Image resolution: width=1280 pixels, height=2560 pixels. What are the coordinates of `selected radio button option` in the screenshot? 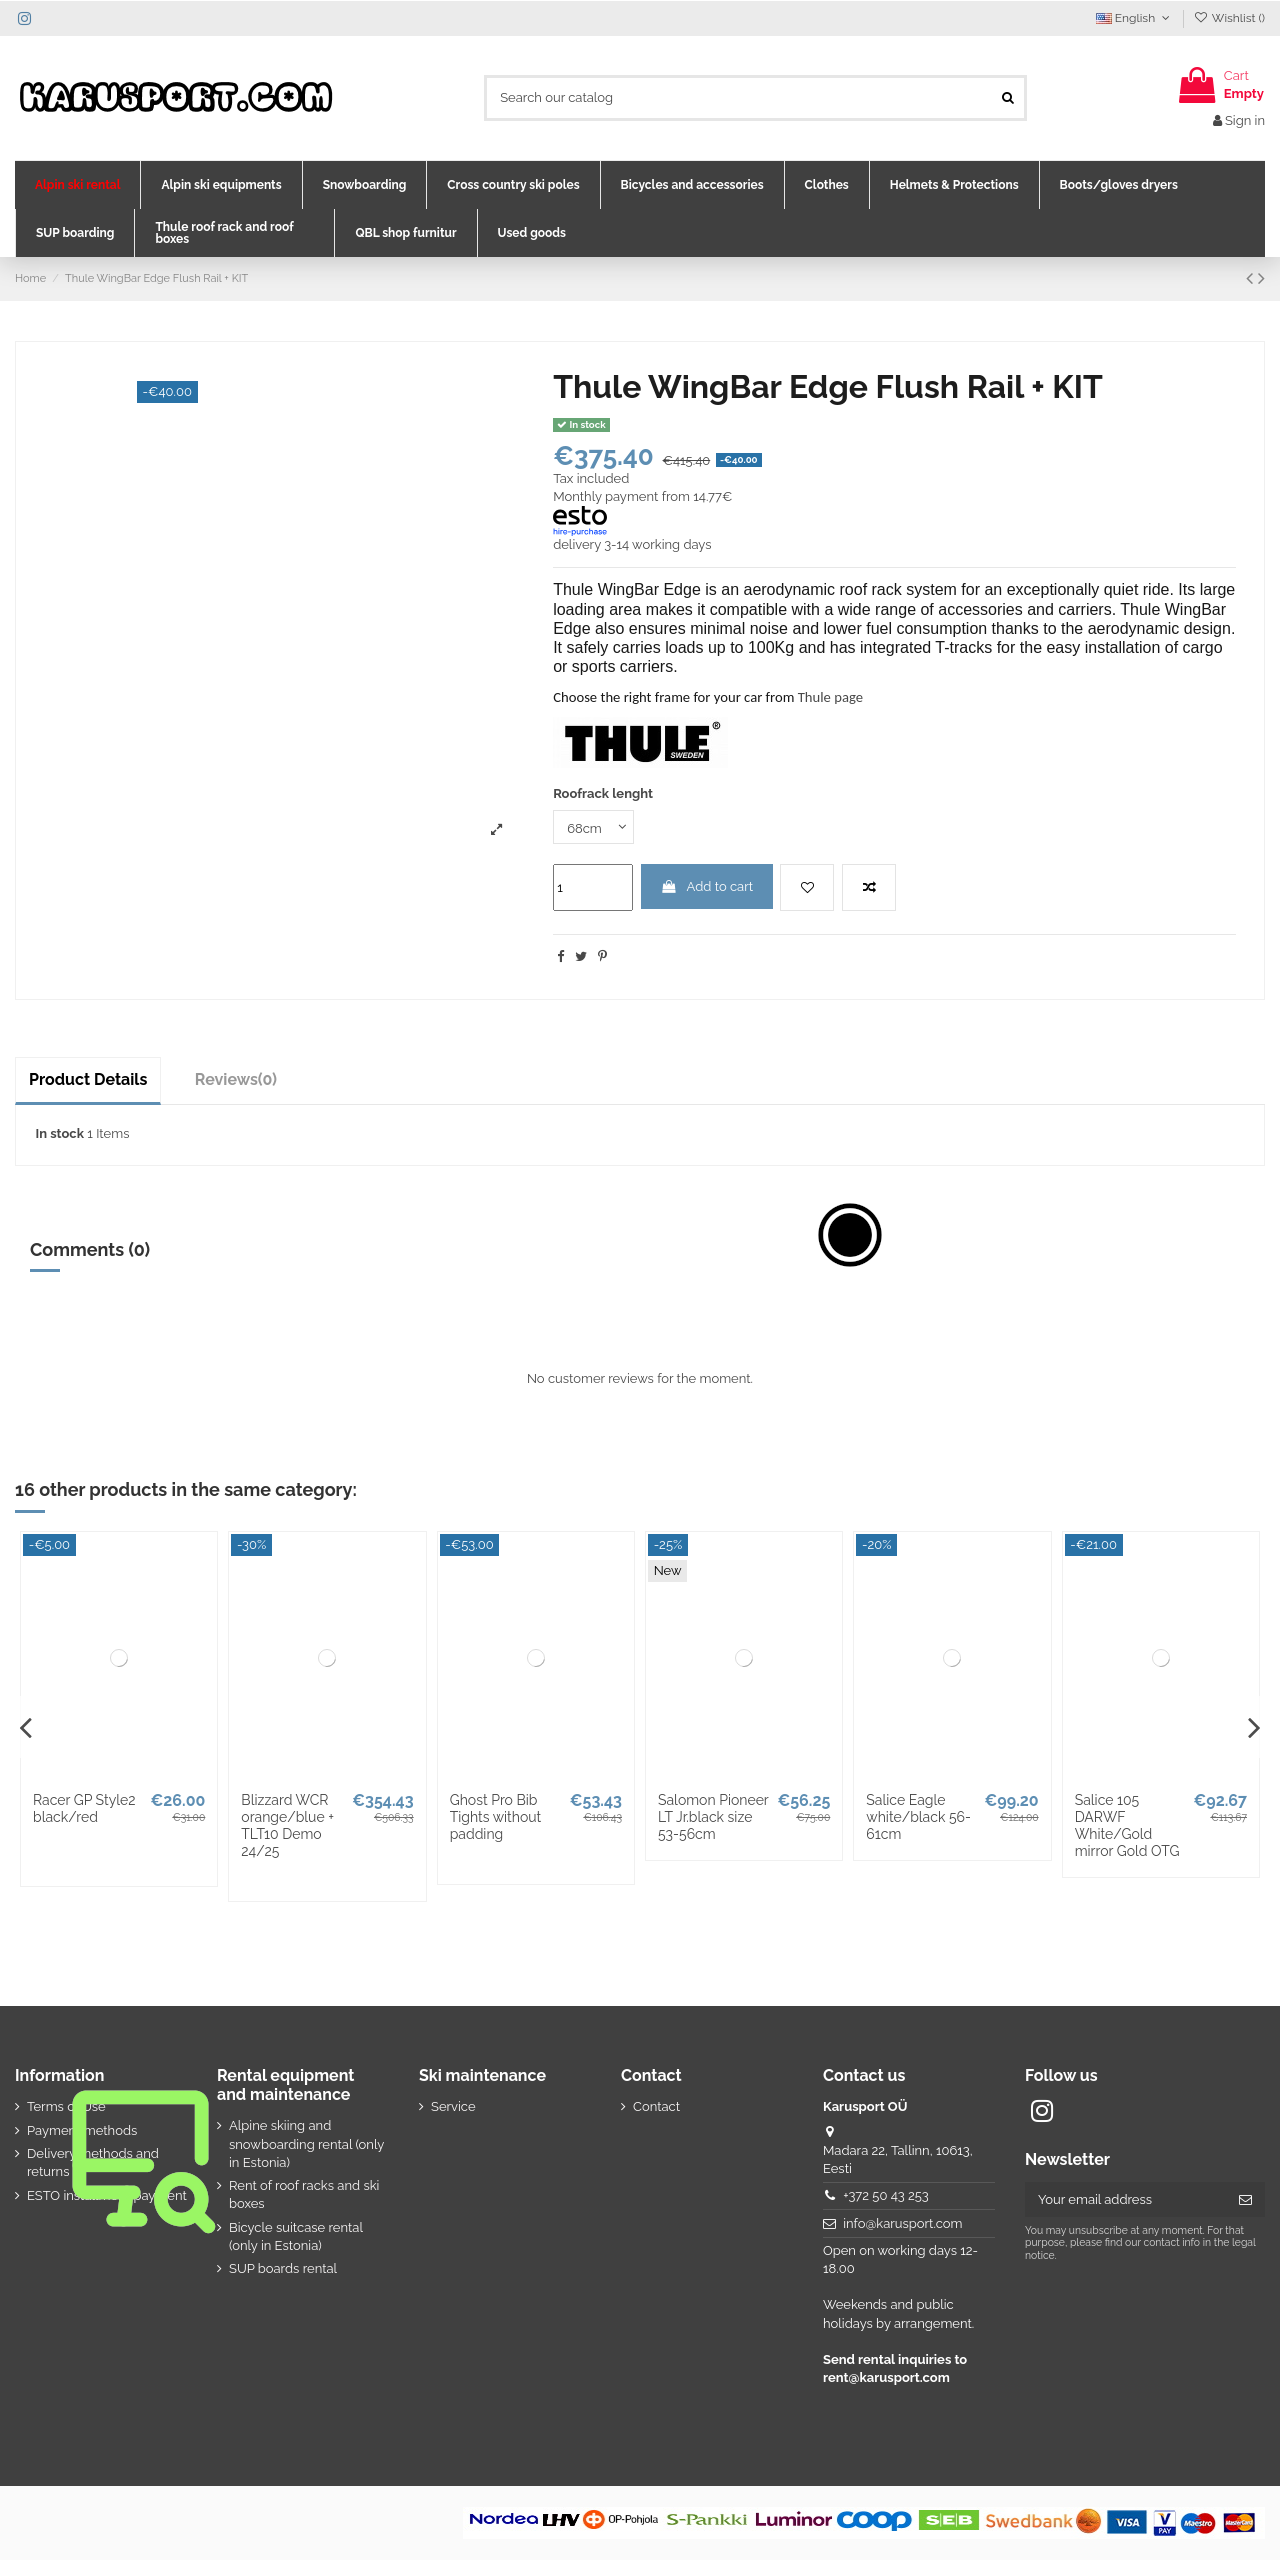 It's located at (850, 1235).